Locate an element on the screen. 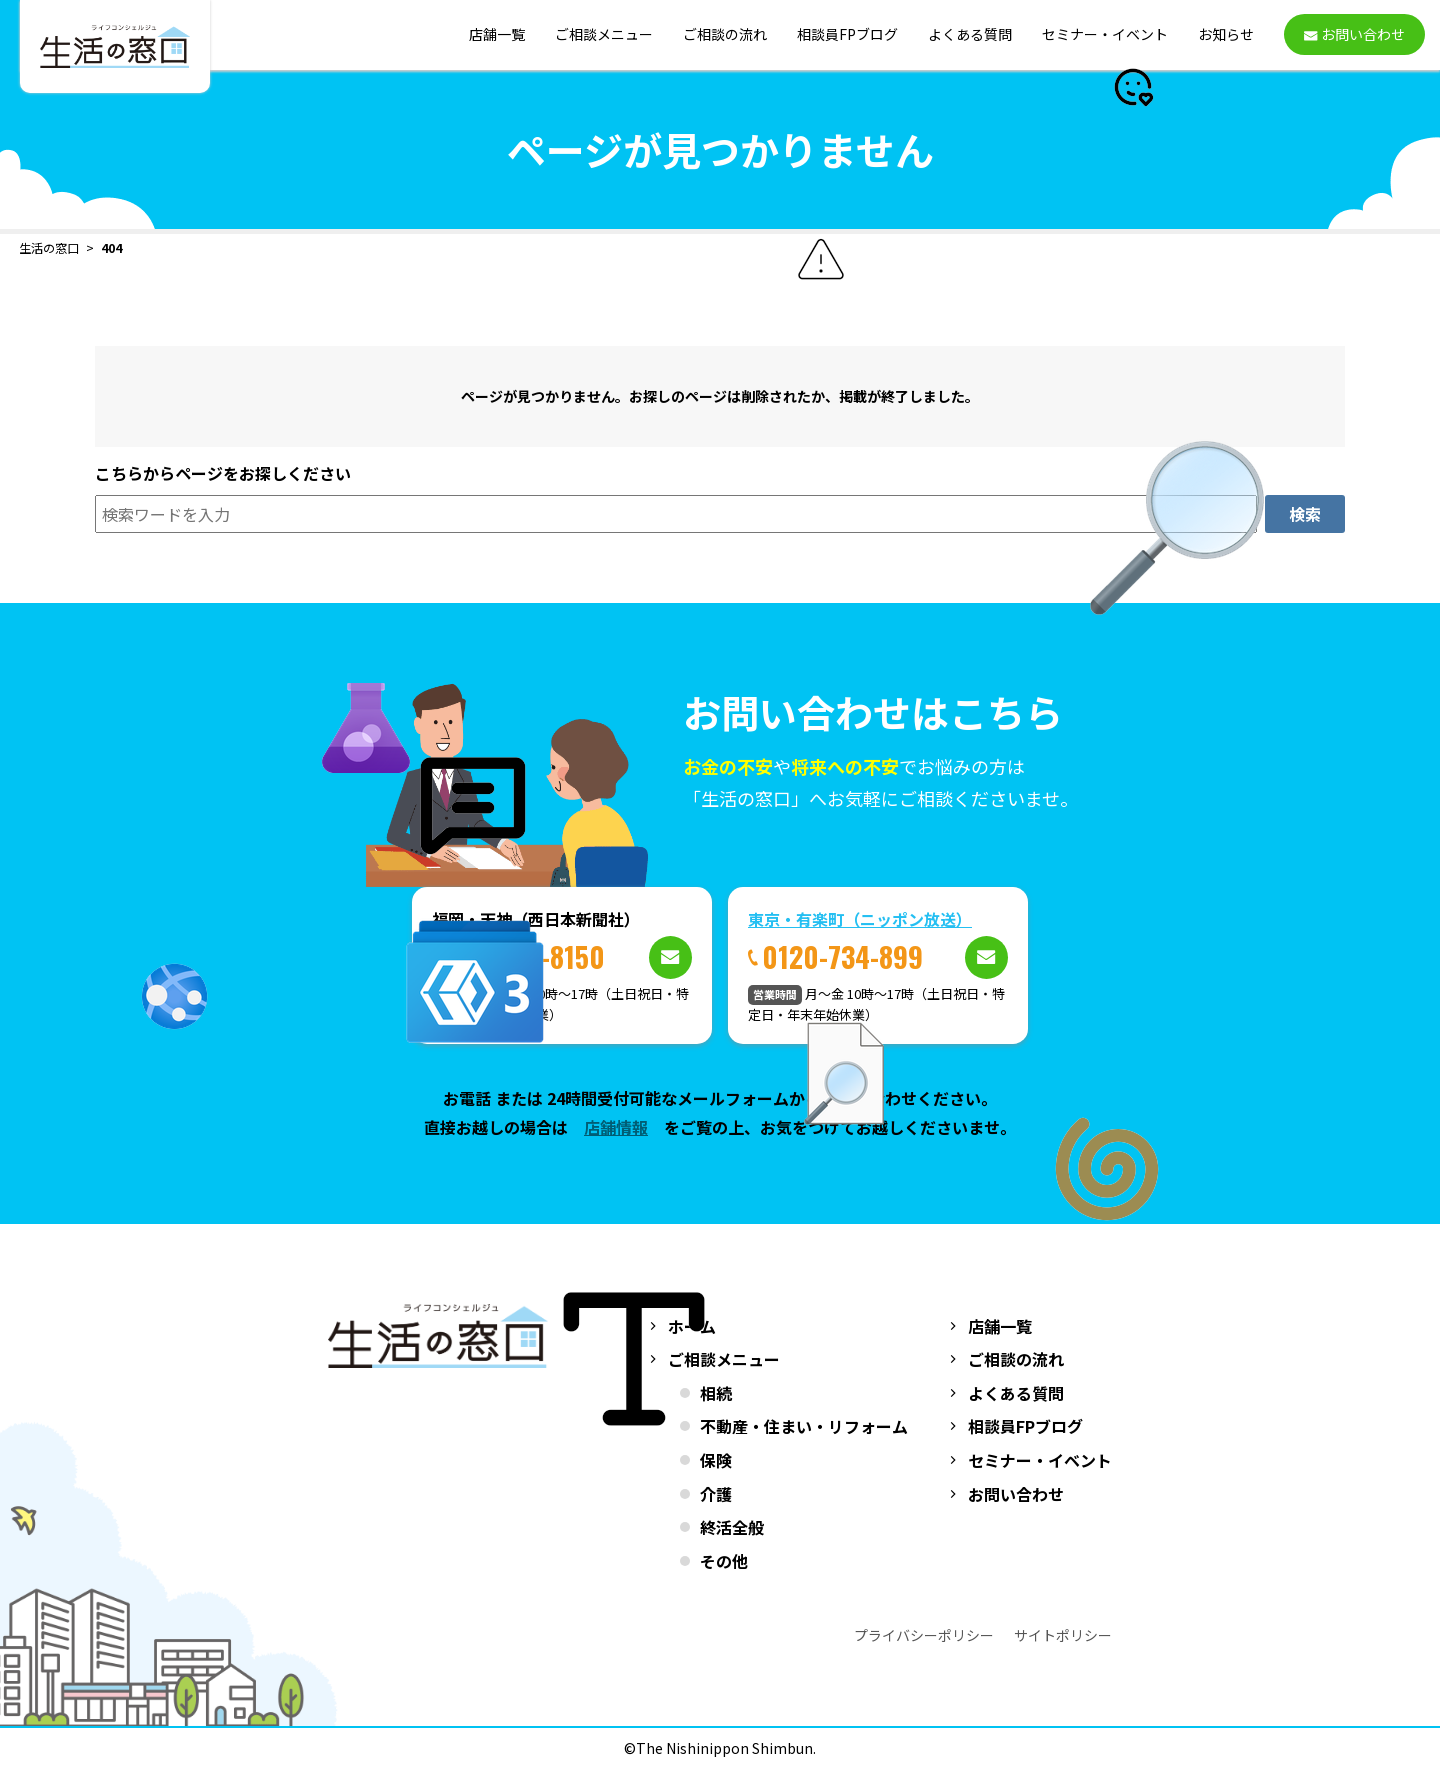  search for content or files is located at coordinates (1180, 524).